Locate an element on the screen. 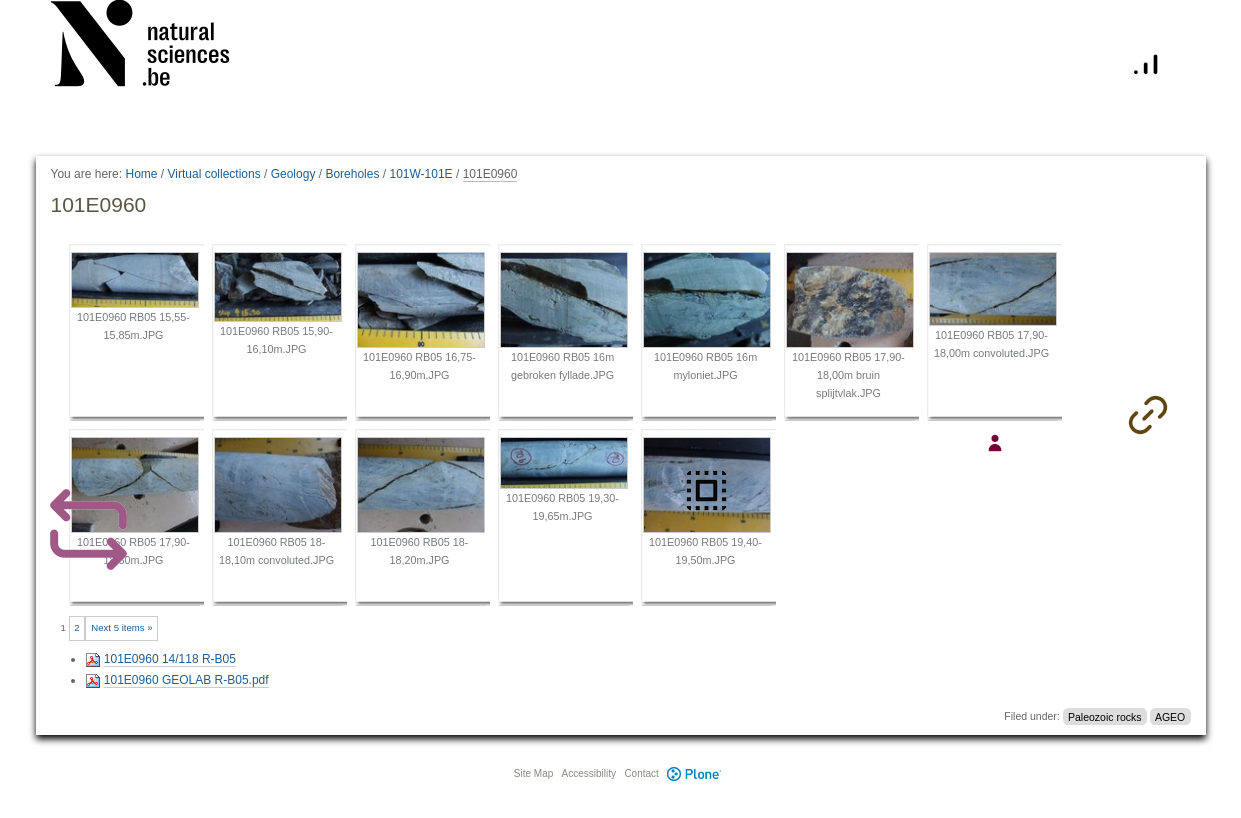 The width and height of the screenshot is (1241, 818). select all items in a list or view is located at coordinates (706, 490).